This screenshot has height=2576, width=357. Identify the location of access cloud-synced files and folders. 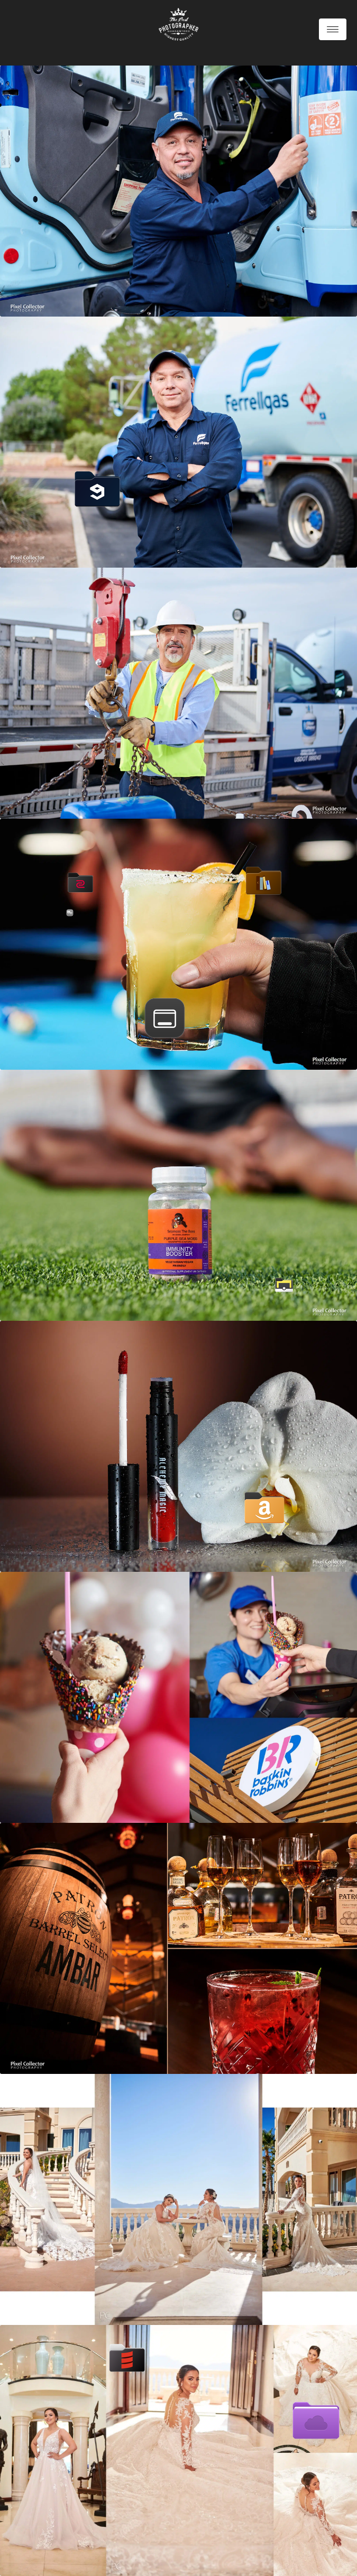
(316, 2420).